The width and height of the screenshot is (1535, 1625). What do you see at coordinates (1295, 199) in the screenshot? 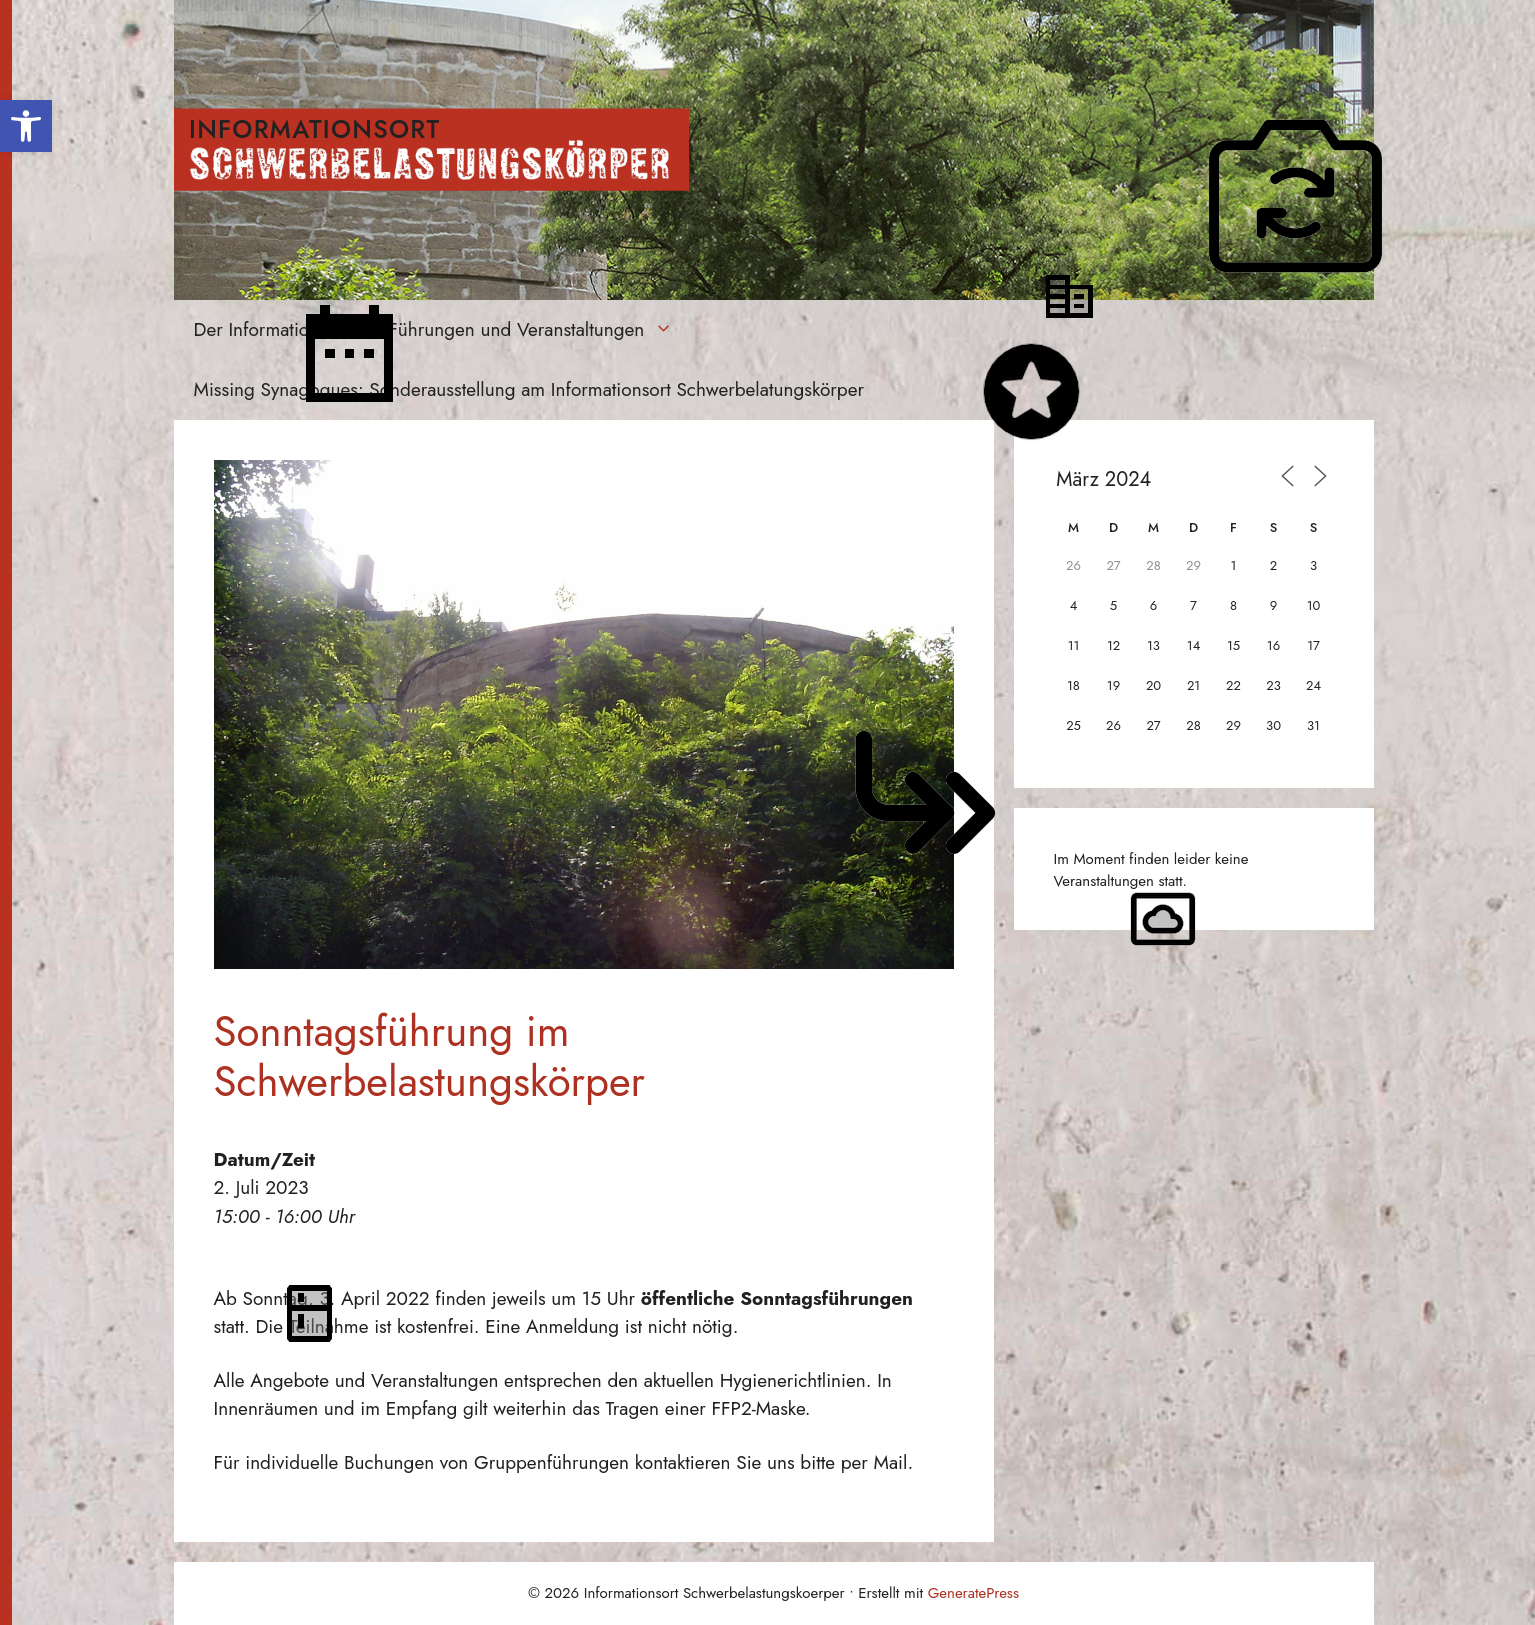
I see `switch between front and rear camera` at bounding box center [1295, 199].